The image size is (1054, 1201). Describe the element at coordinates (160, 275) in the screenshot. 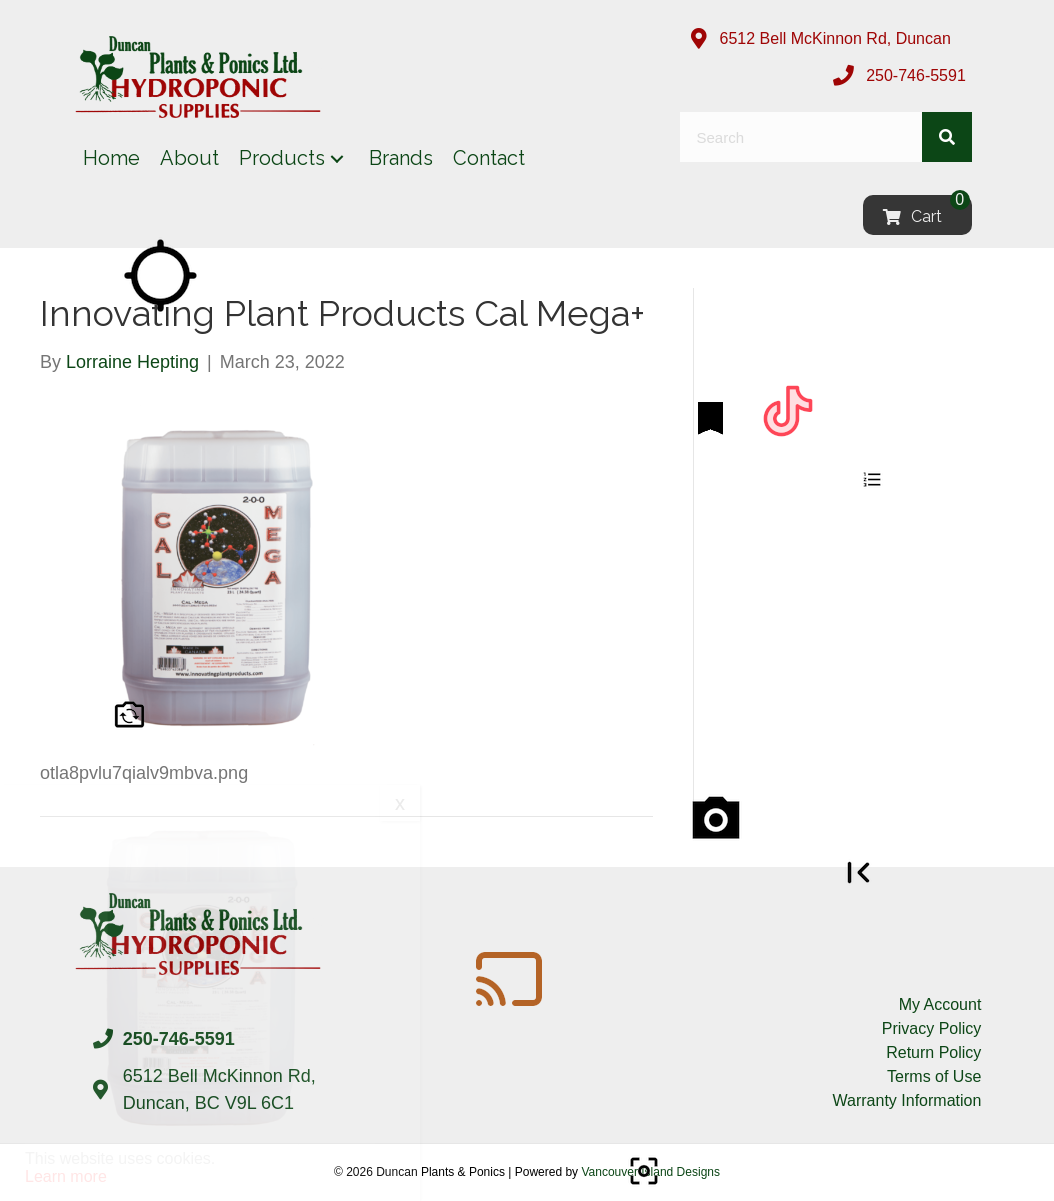

I see `GPS signal not yet acquired` at that location.